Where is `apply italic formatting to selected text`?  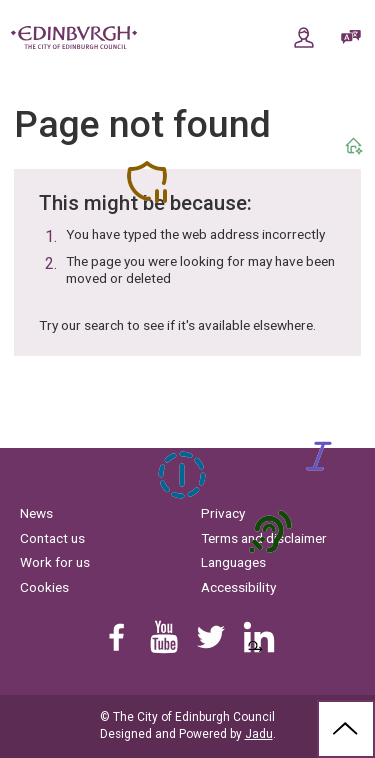 apply italic formatting to selected text is located at coordinates (319, 456).